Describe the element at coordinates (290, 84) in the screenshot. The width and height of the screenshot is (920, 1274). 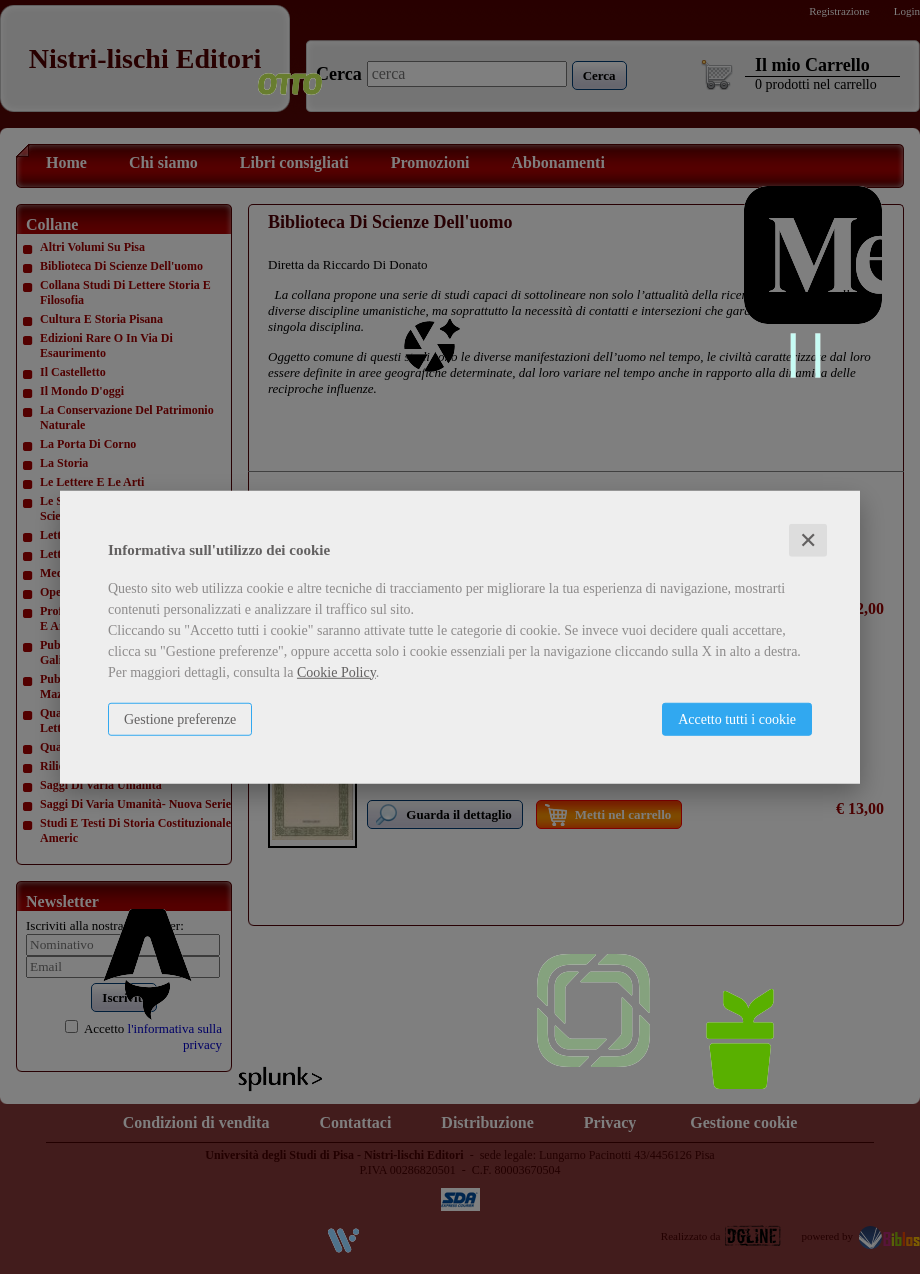
I see `visit the OTTO online shopping platform` at that location.